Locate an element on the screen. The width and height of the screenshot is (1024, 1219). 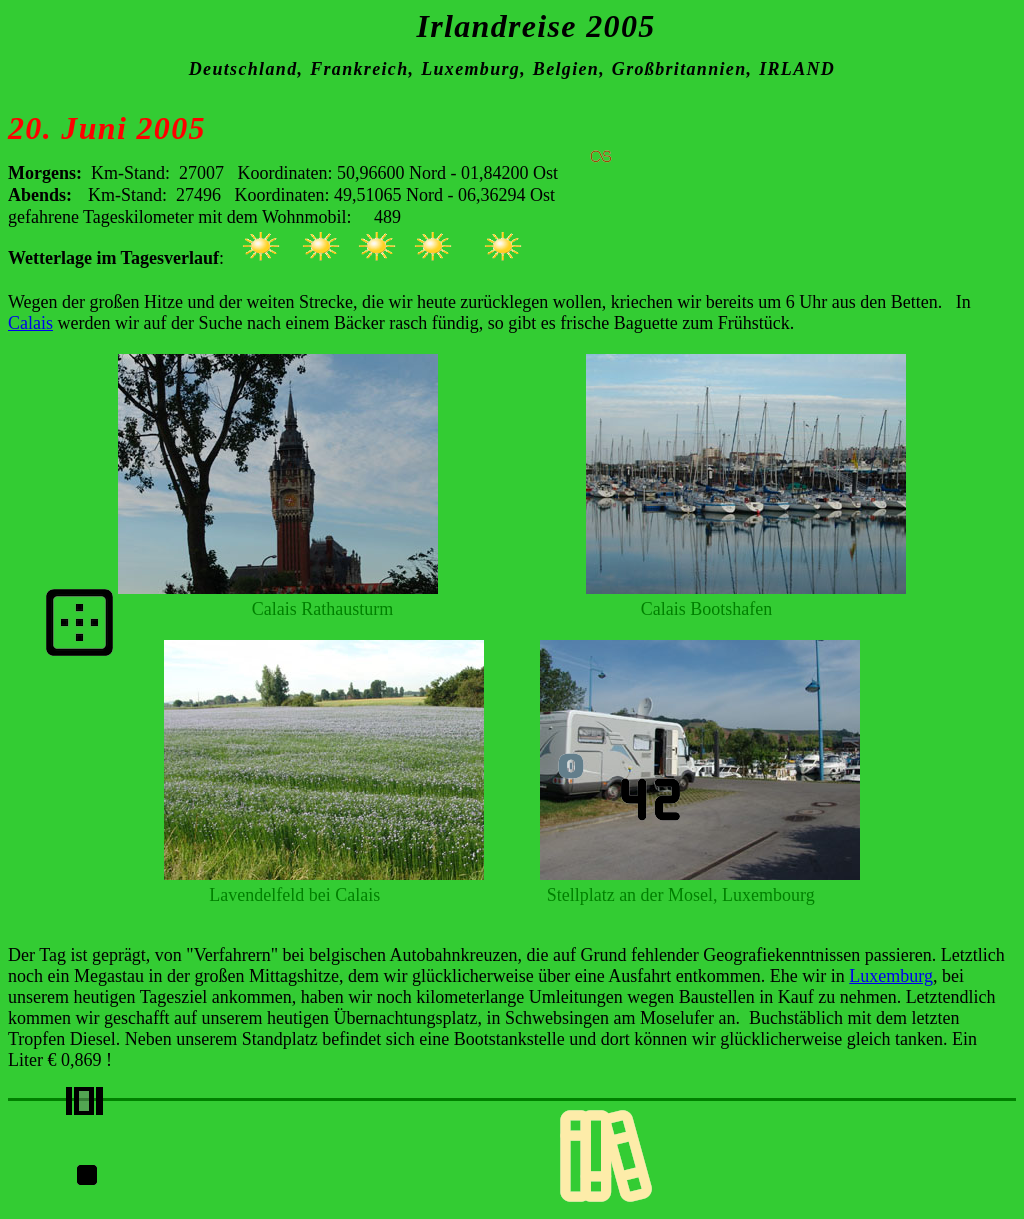
stop media playback is located at coordinates (87, 1175).